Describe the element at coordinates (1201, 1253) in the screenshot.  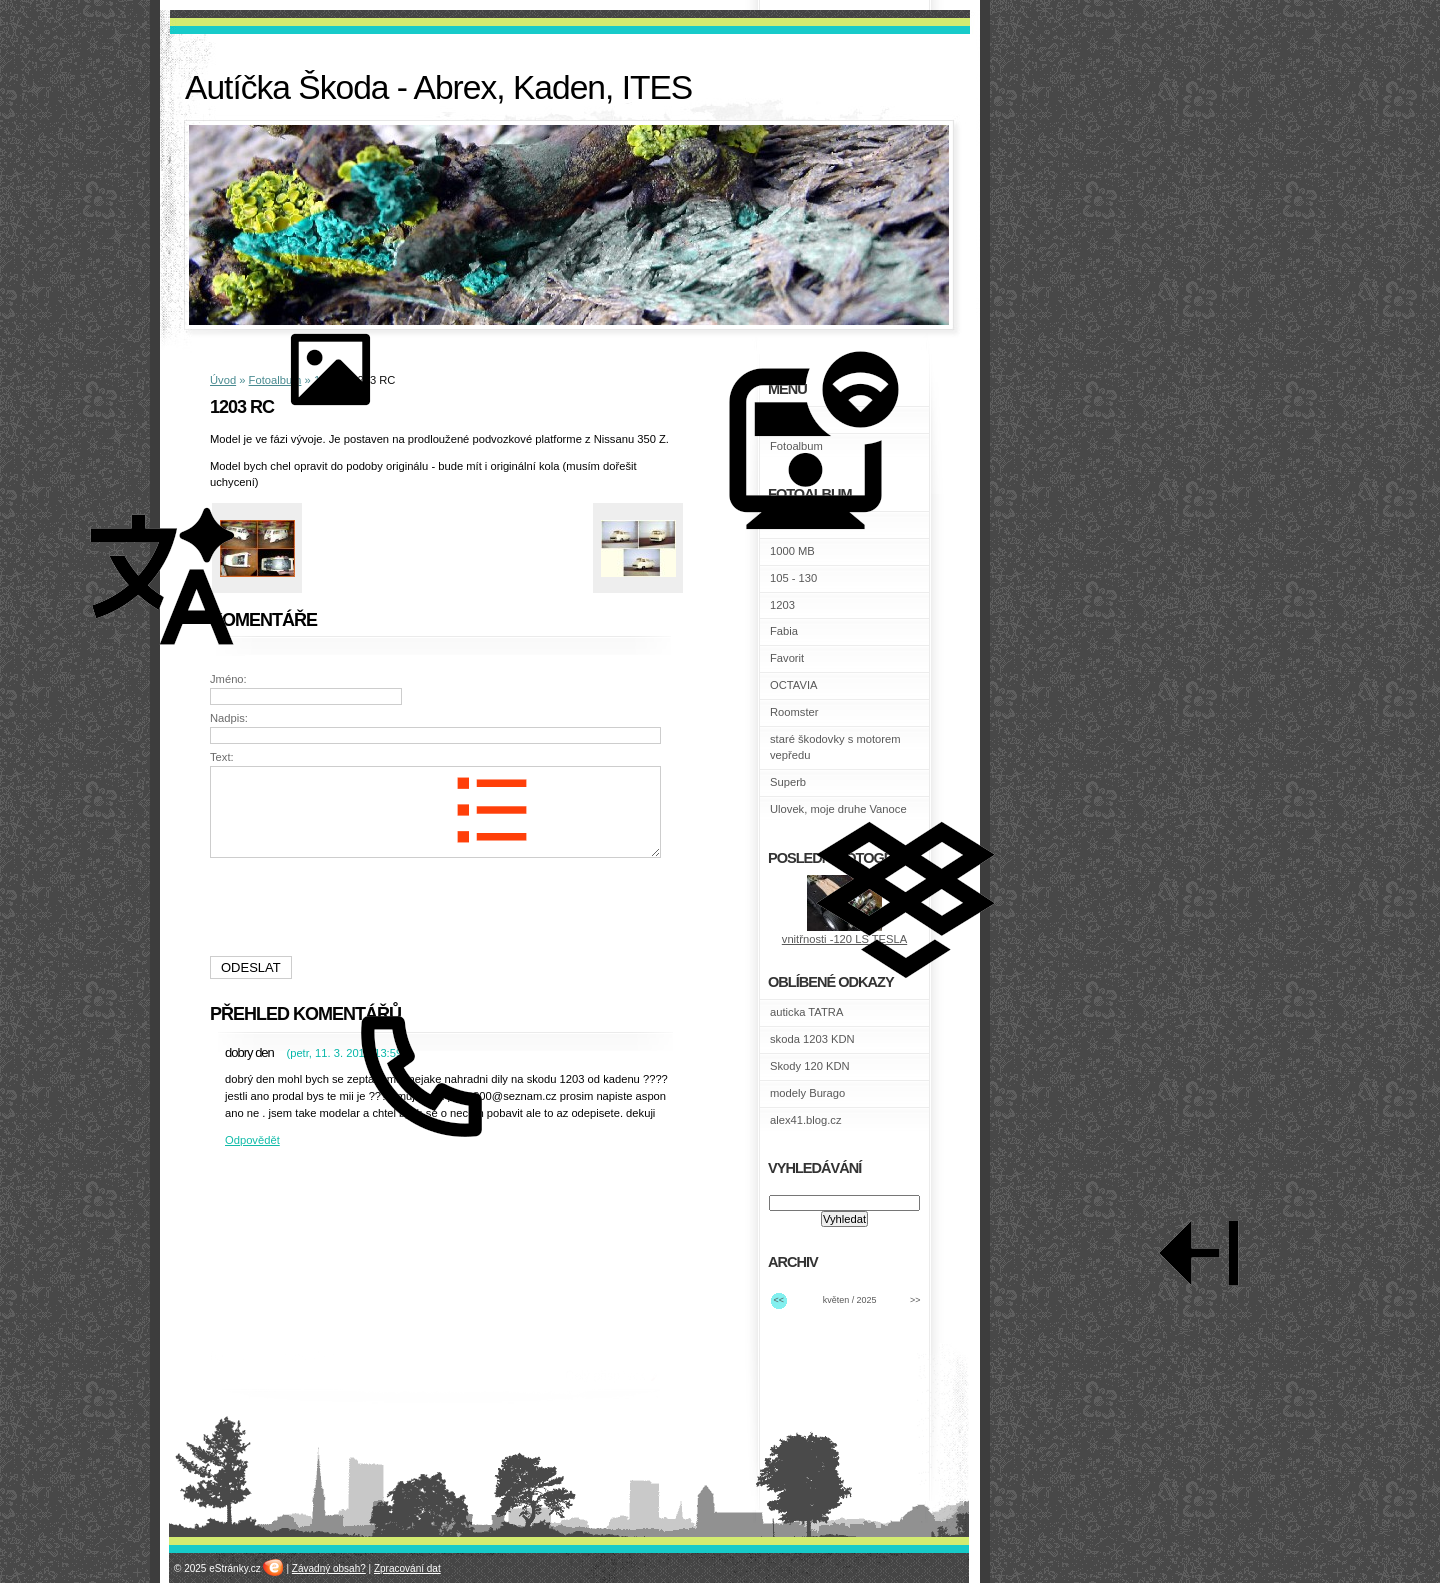
I see `expand panel to the left` at that location.